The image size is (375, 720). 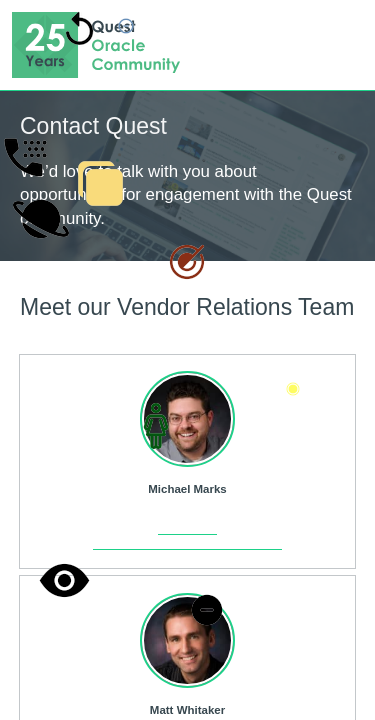 I want to click on replay or restart media from the beginning, so click(x=79, y=29).